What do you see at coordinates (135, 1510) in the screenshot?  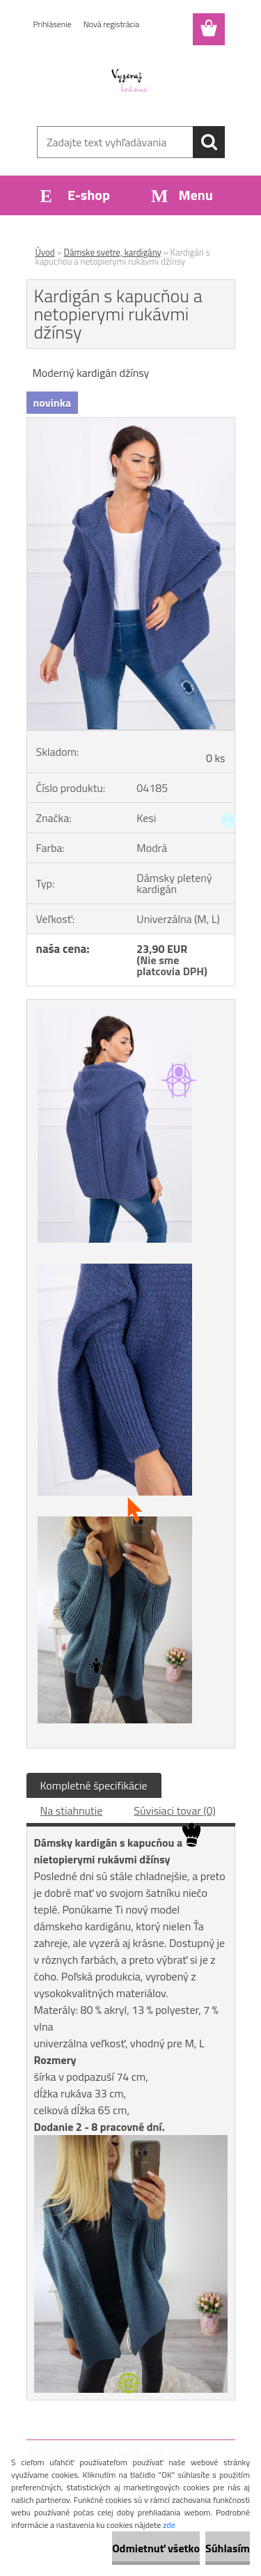 I see `standard mouse cursor or pointer indicator` at bounding box center [135, 1510].